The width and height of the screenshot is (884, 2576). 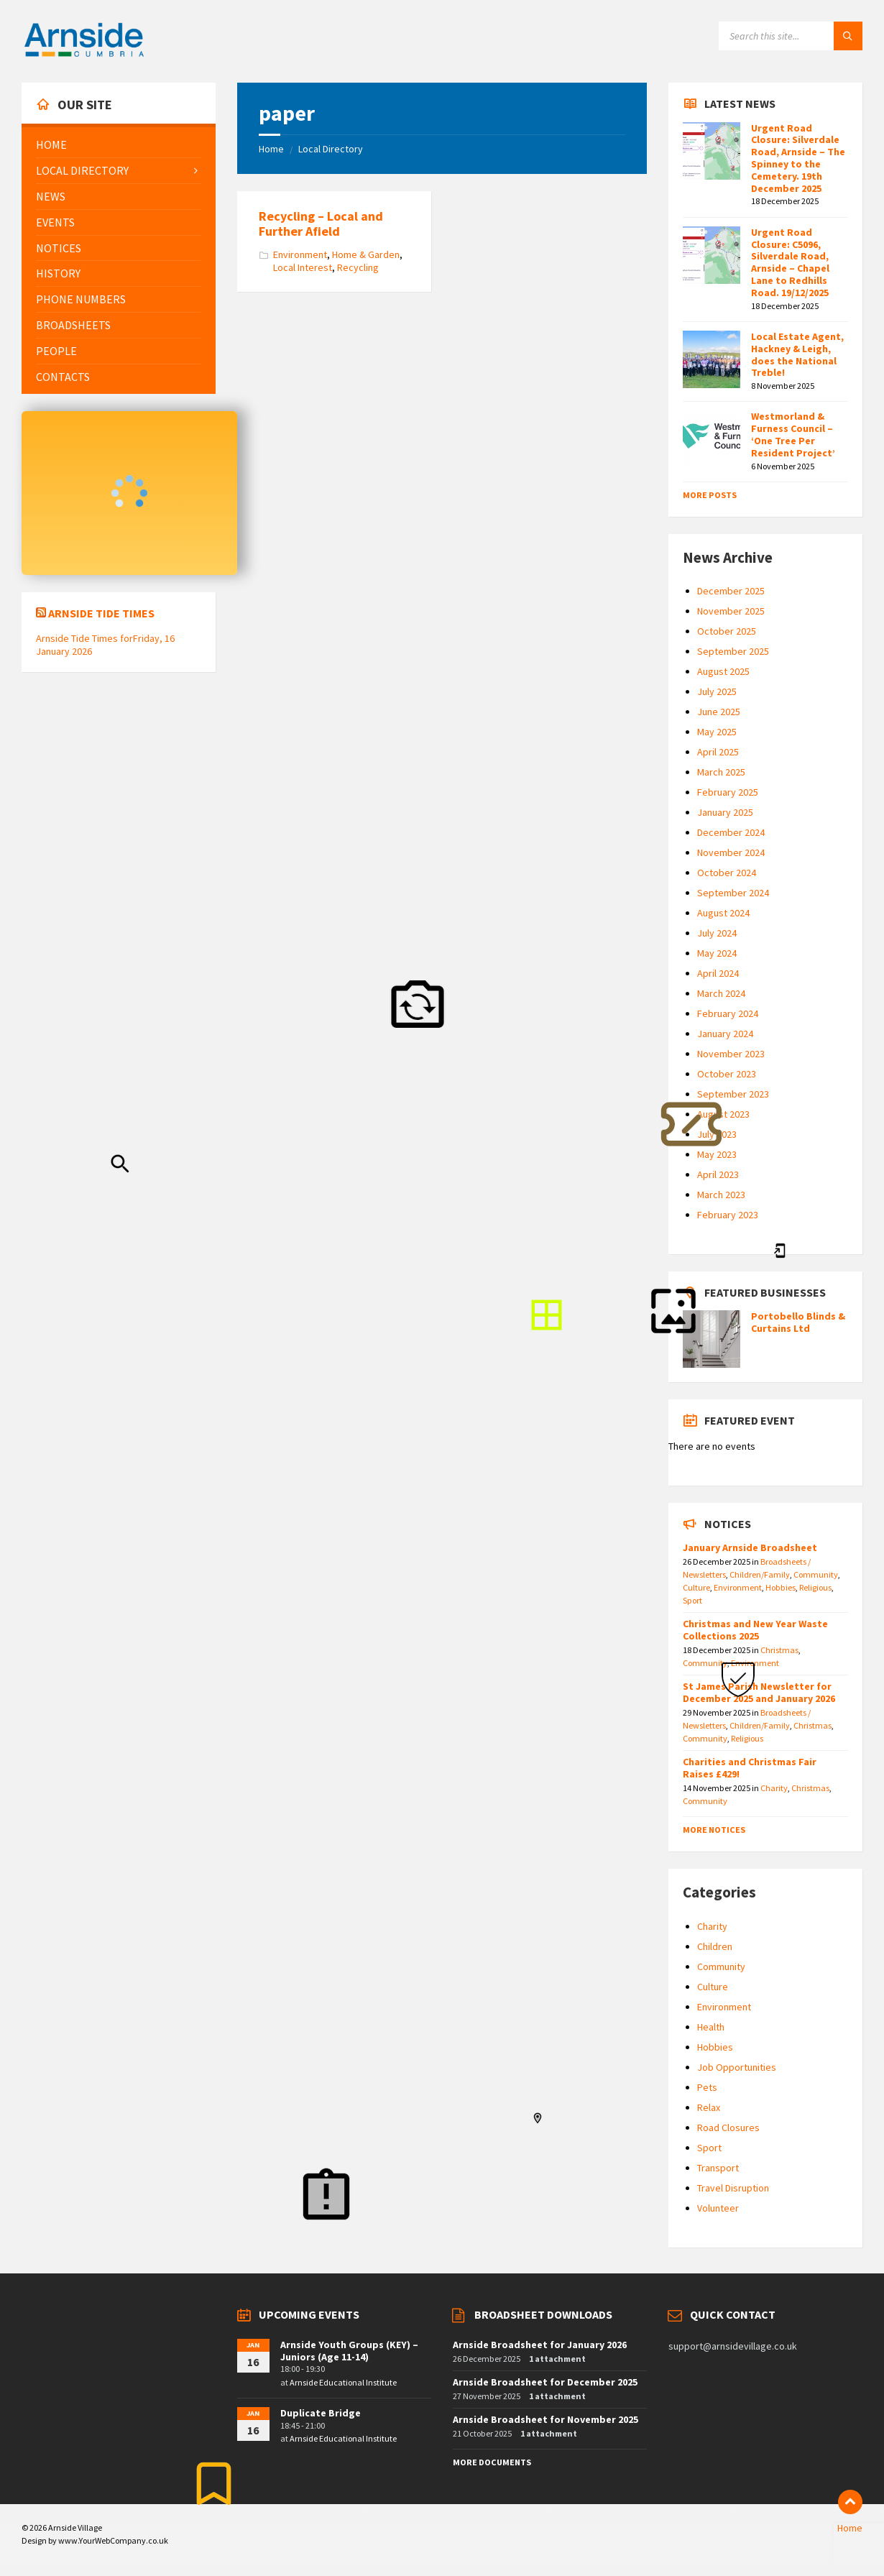 I want to click on apply borders to all sides of a cell or table, so click(x=546, y=1315).